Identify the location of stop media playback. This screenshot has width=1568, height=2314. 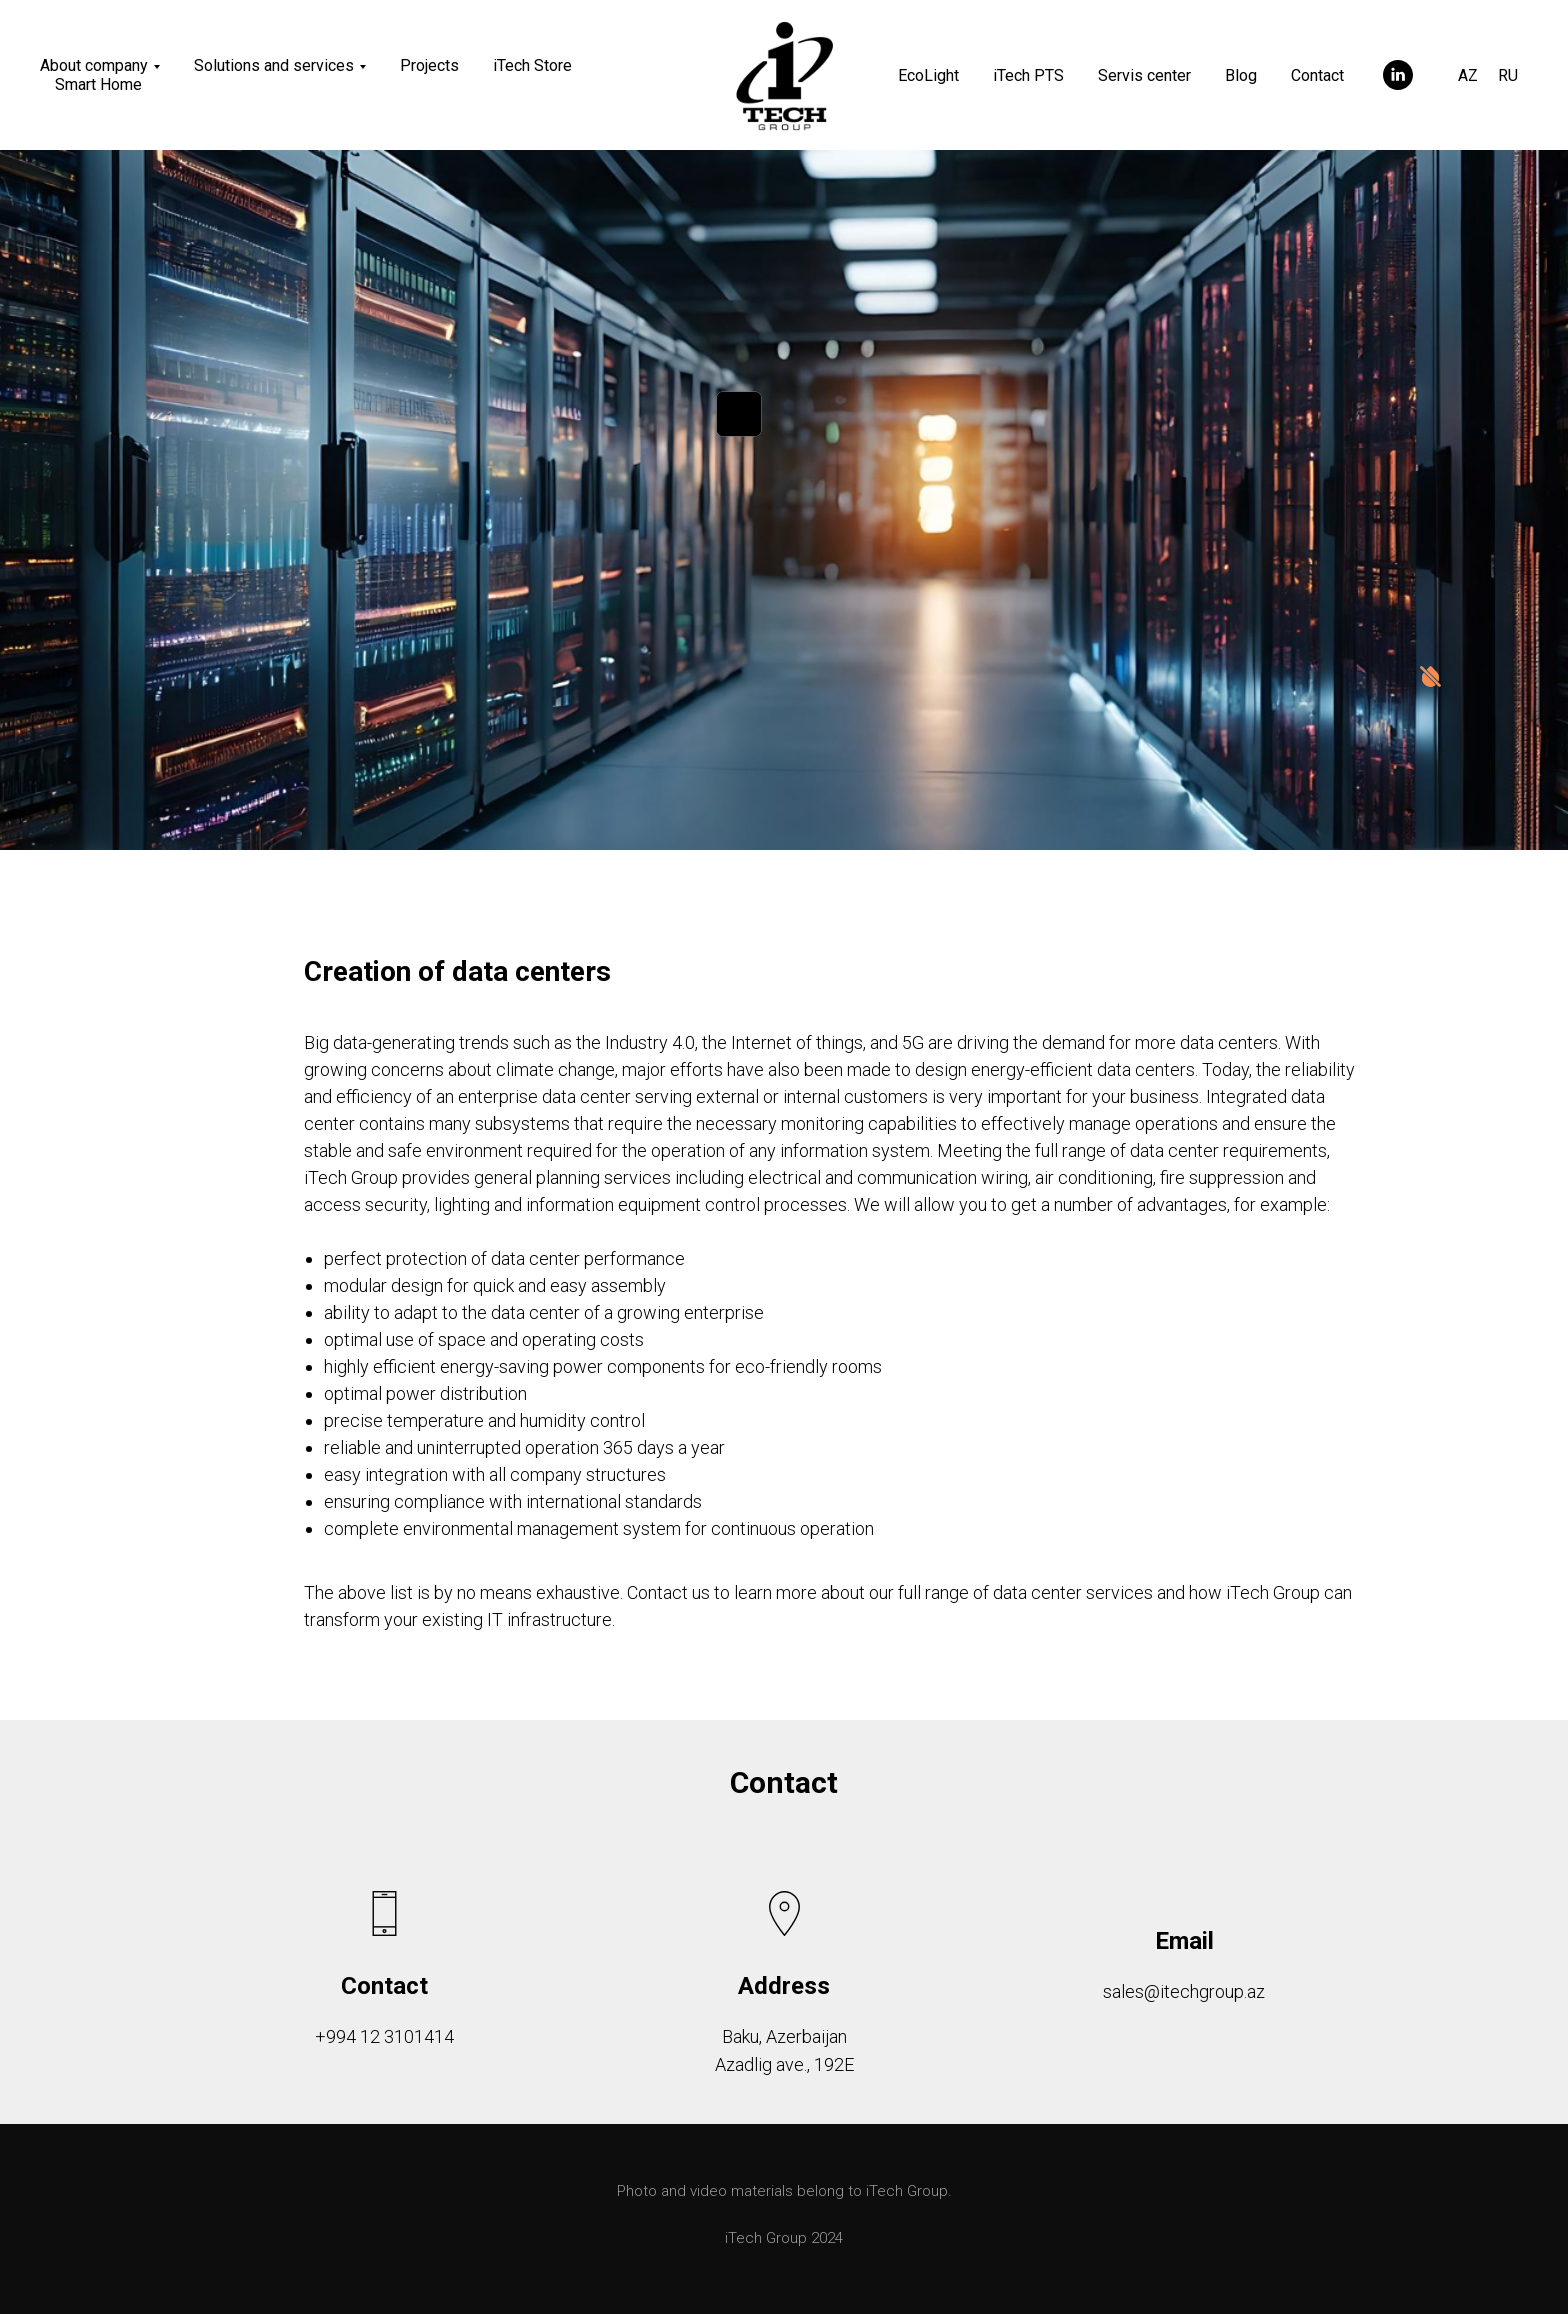
(739, 414).